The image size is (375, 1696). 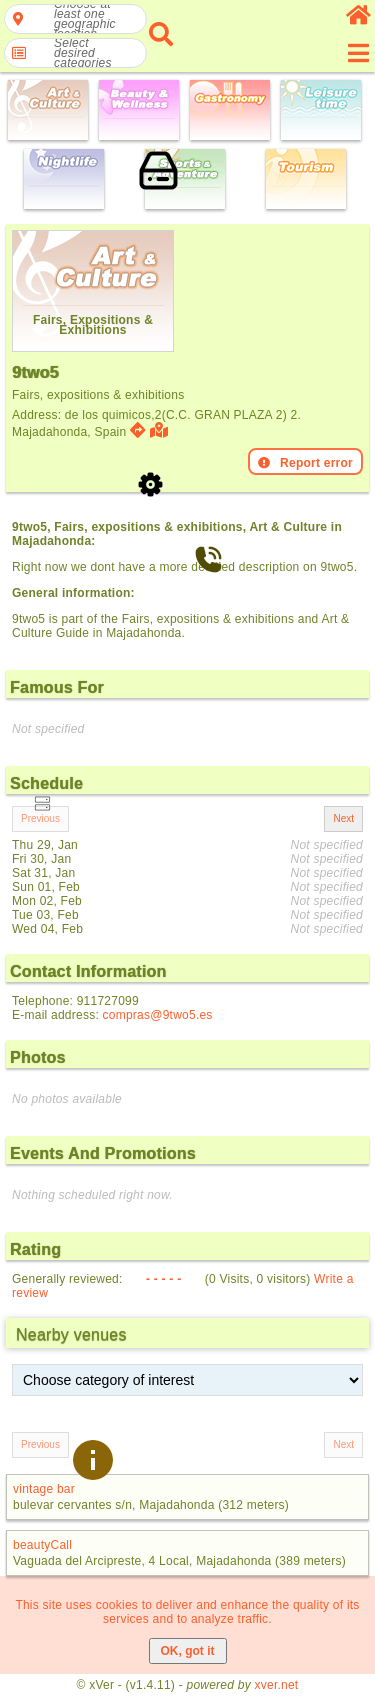 I want to click on access storage or server settings, so click(x=42, y=803).